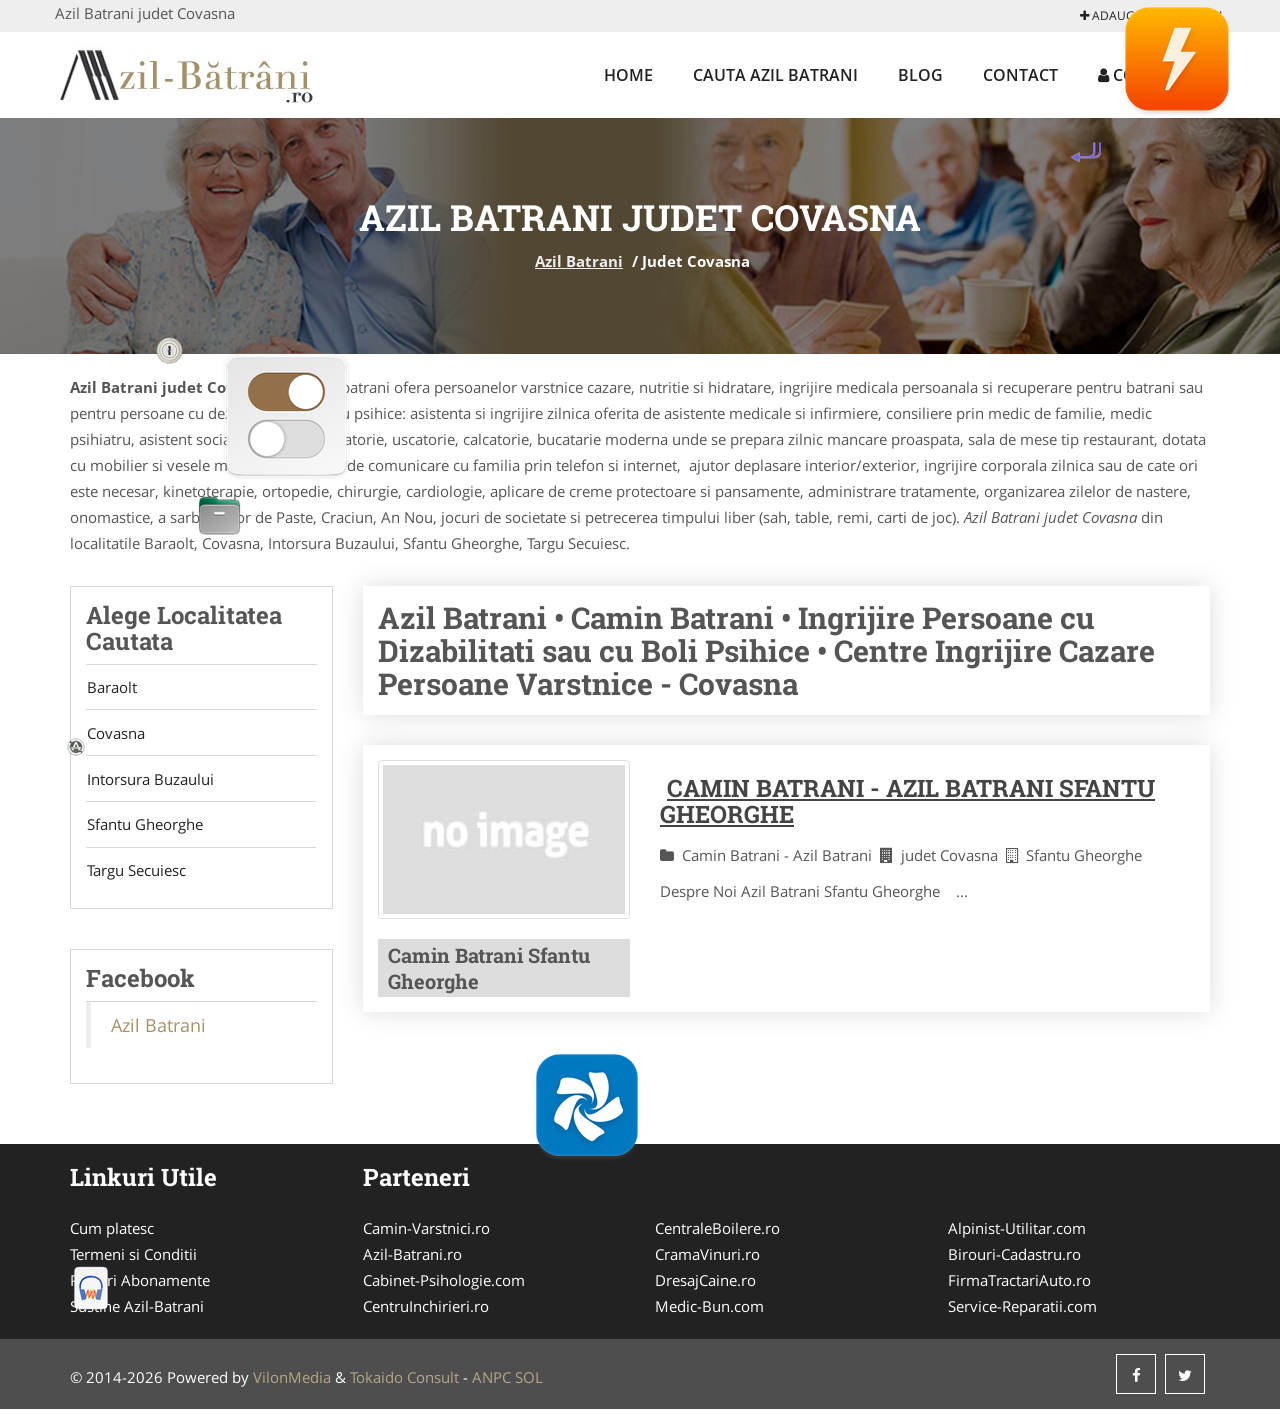 Image resolution: width=1280 pixels, height=1415 pixels. I want to click on check for available system updates, so click(76, 747).